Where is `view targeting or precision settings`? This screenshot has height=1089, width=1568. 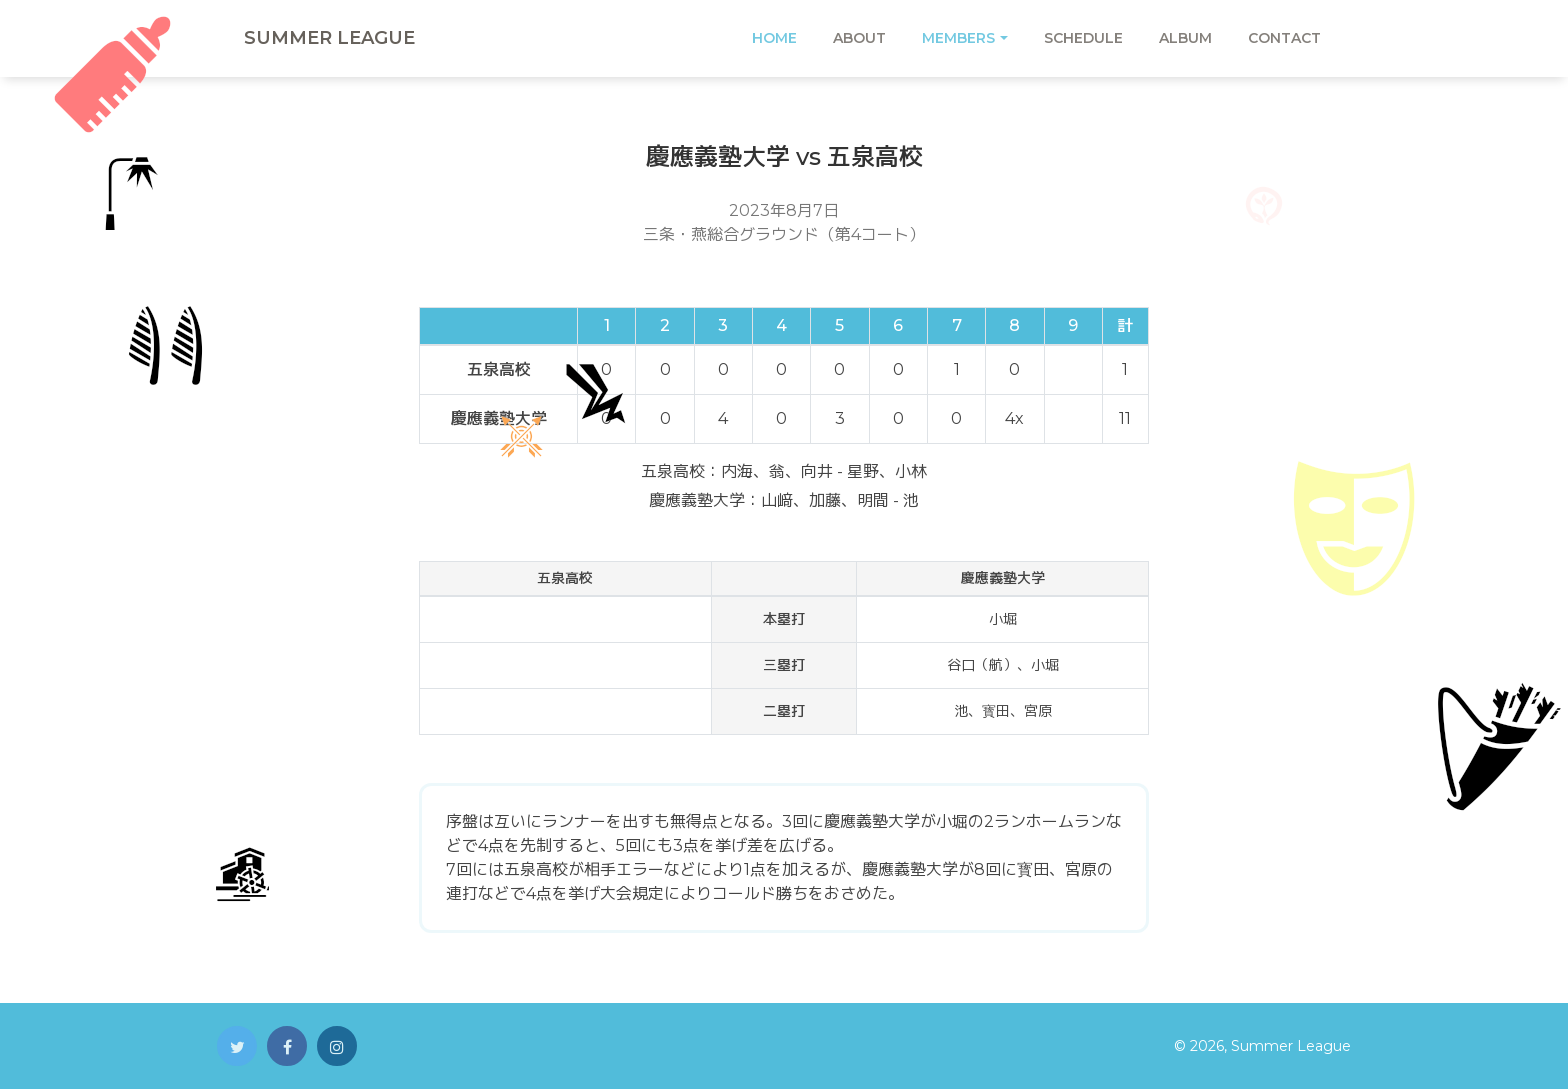 view targeting or precision settings is located at coordinates (521, 436).